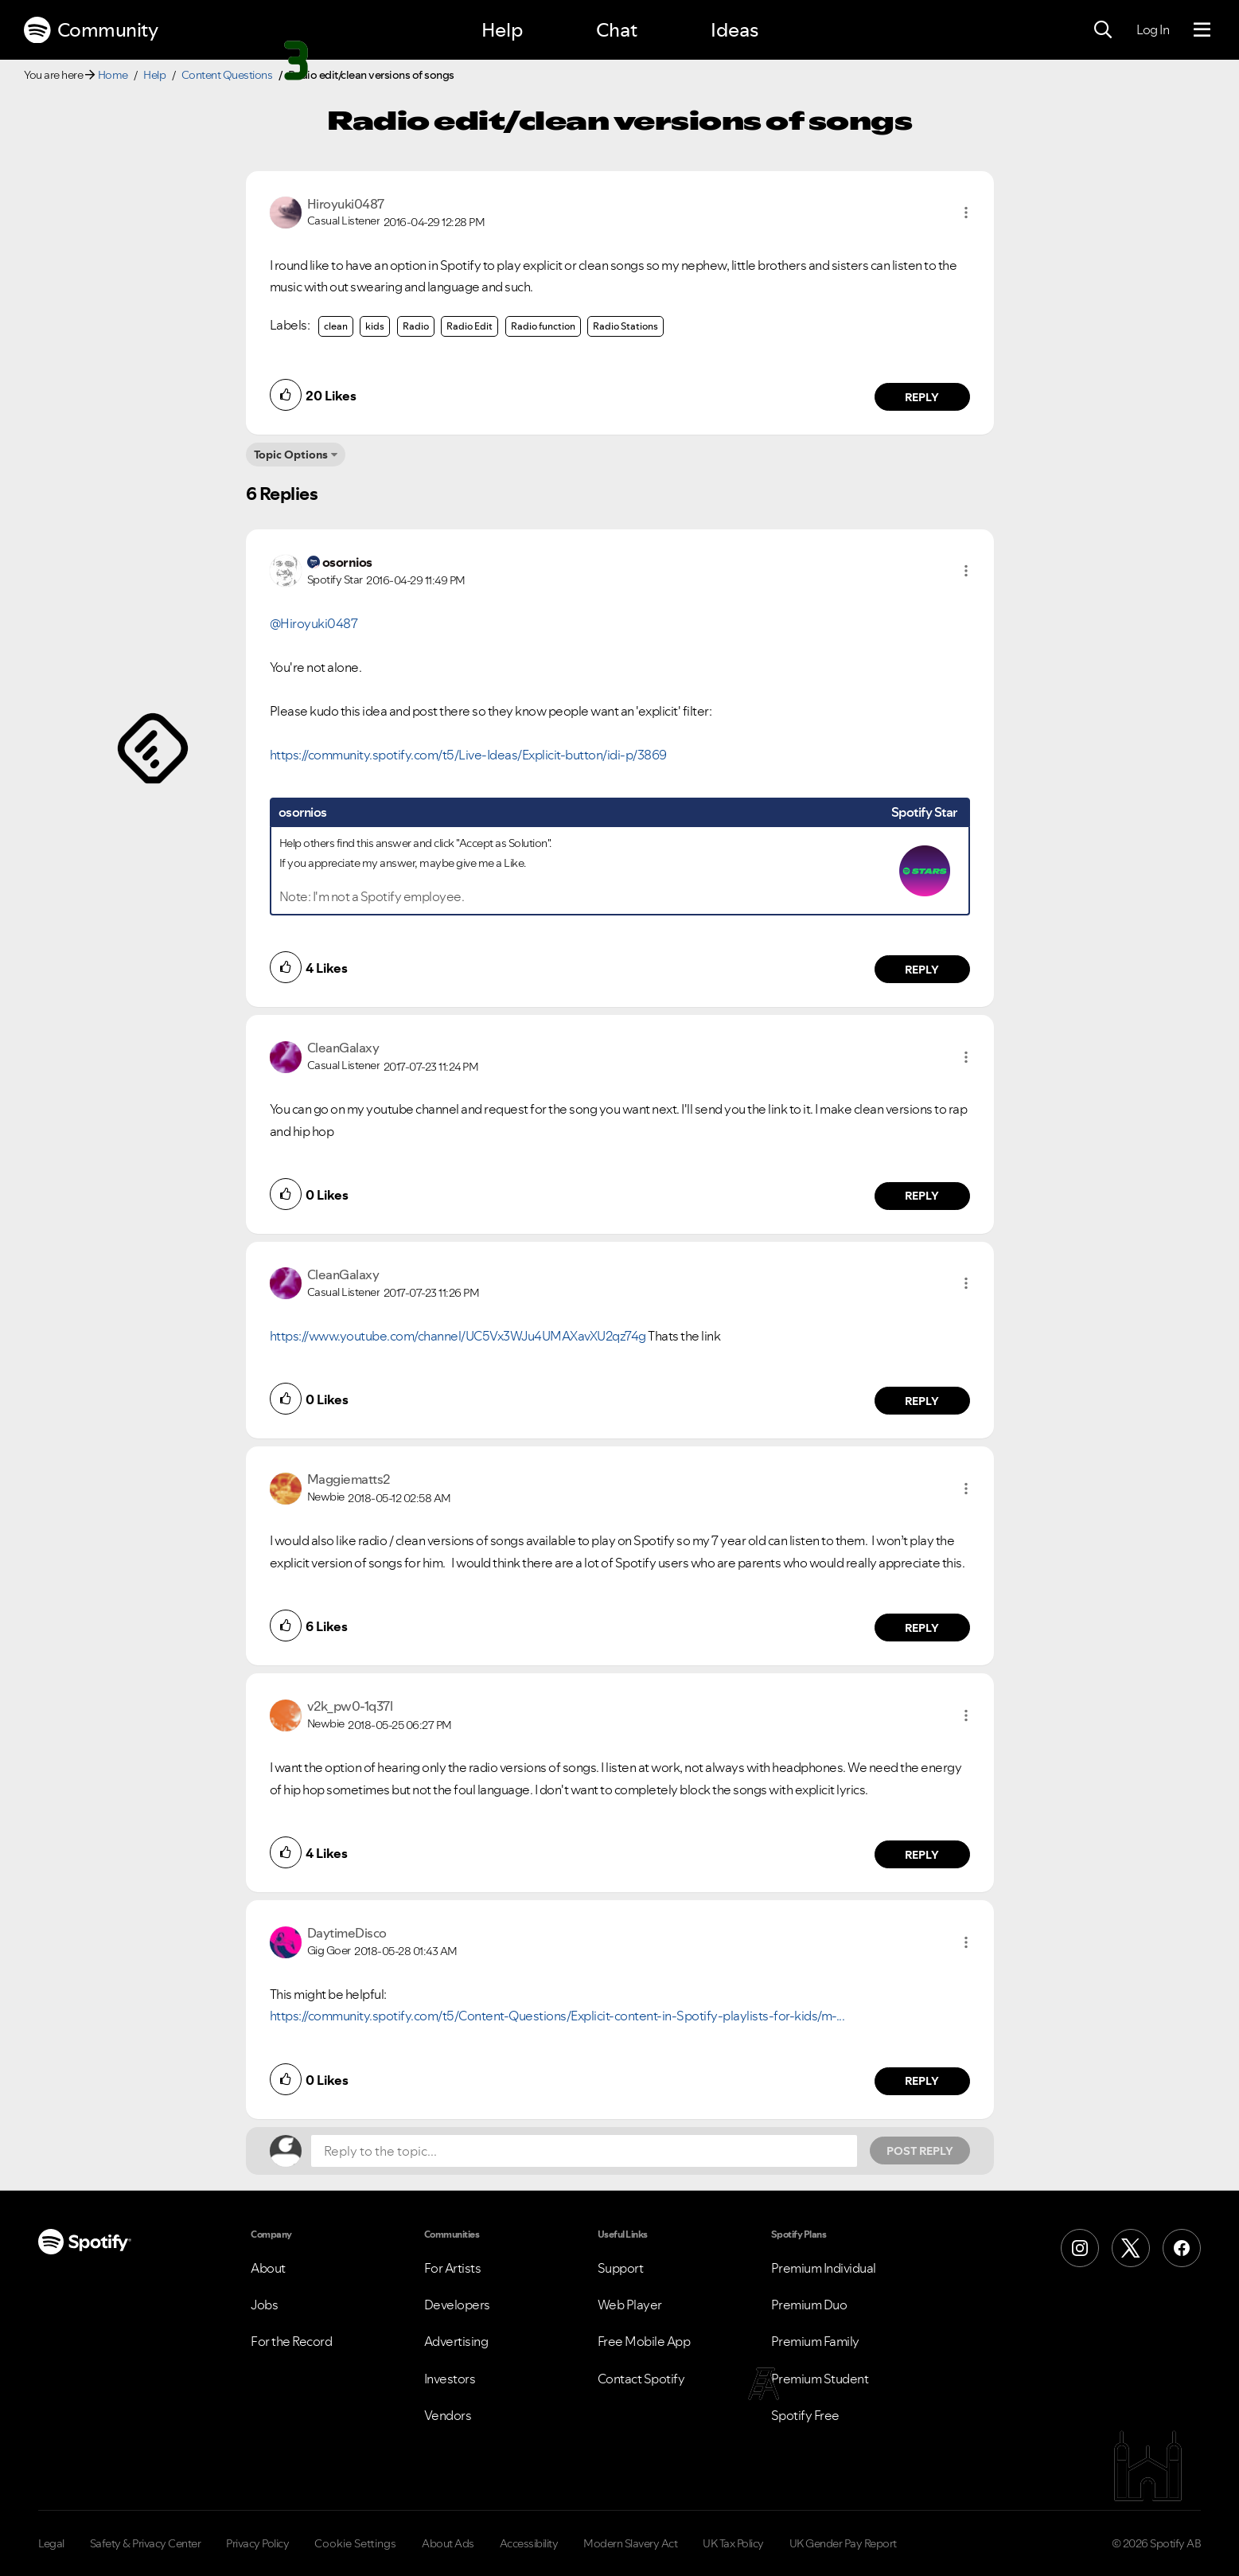 The height and width of the screenshot is (2576, 1239). I want to click on open feedly app, so click(153, 748).